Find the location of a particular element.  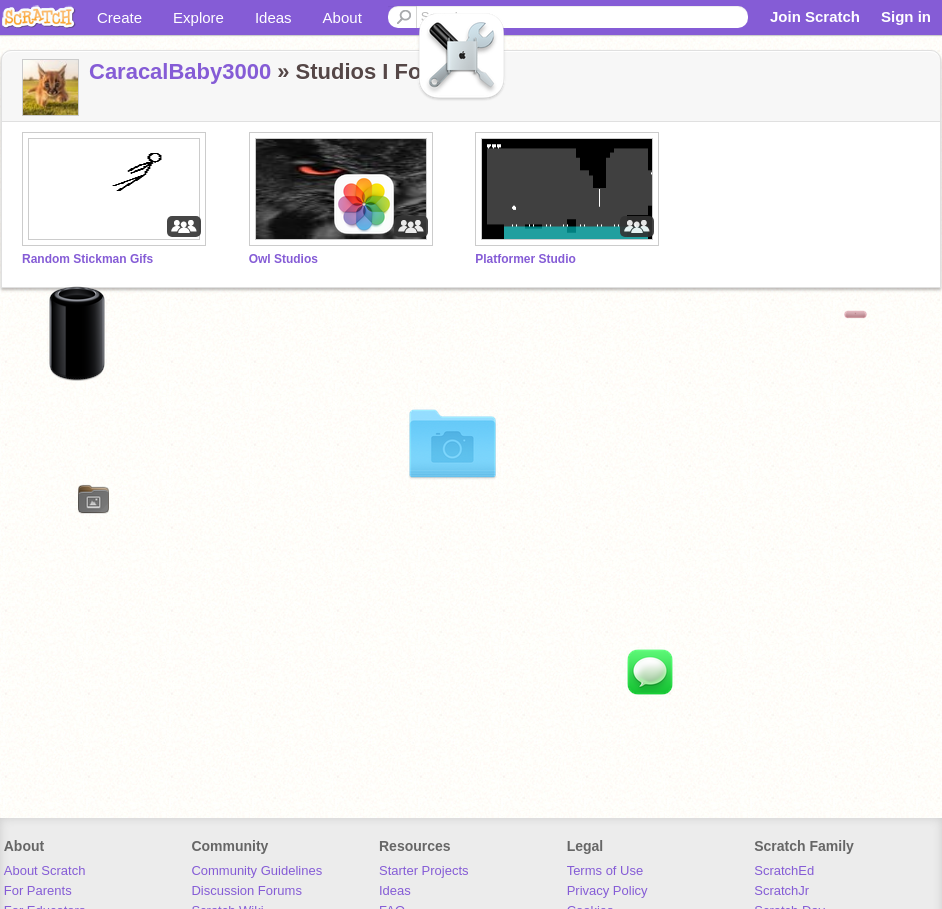

open the messages app is located at coordinates (650, 672).